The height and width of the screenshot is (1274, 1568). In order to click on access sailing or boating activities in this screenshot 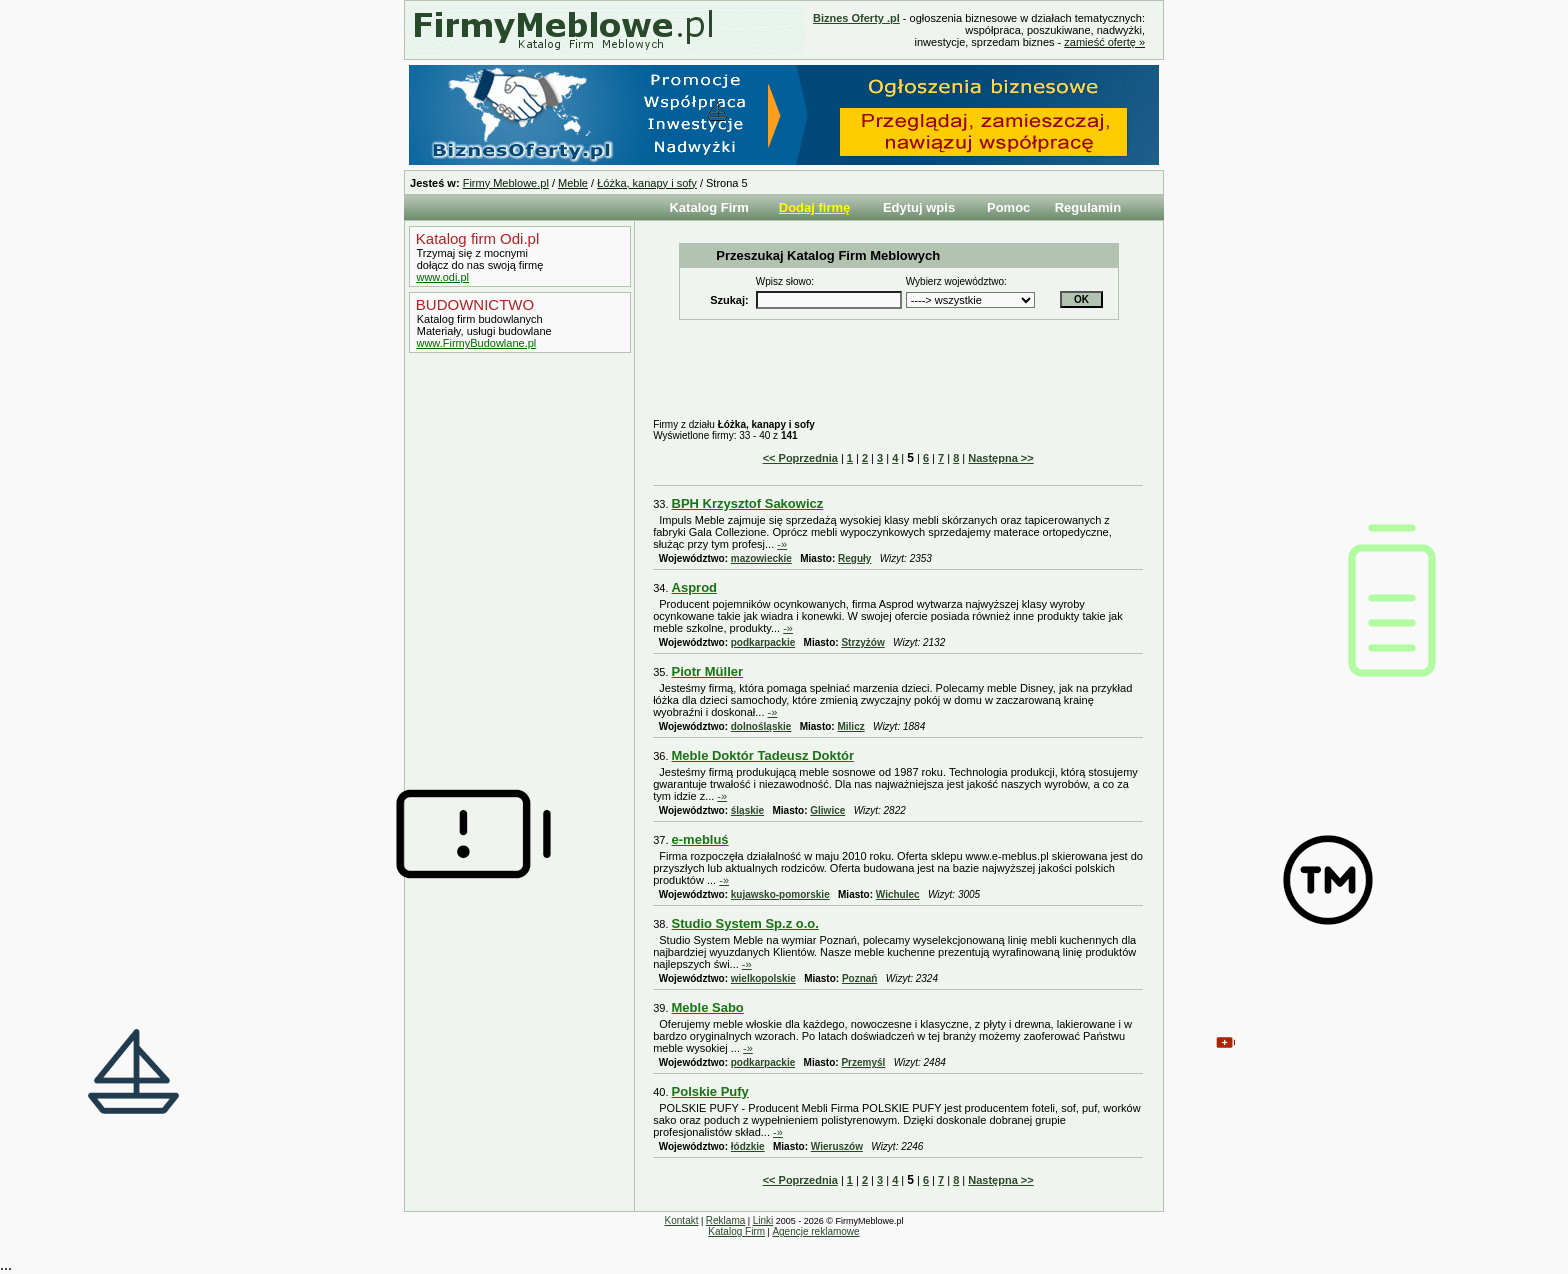, I will do `click(133, 1077)`.